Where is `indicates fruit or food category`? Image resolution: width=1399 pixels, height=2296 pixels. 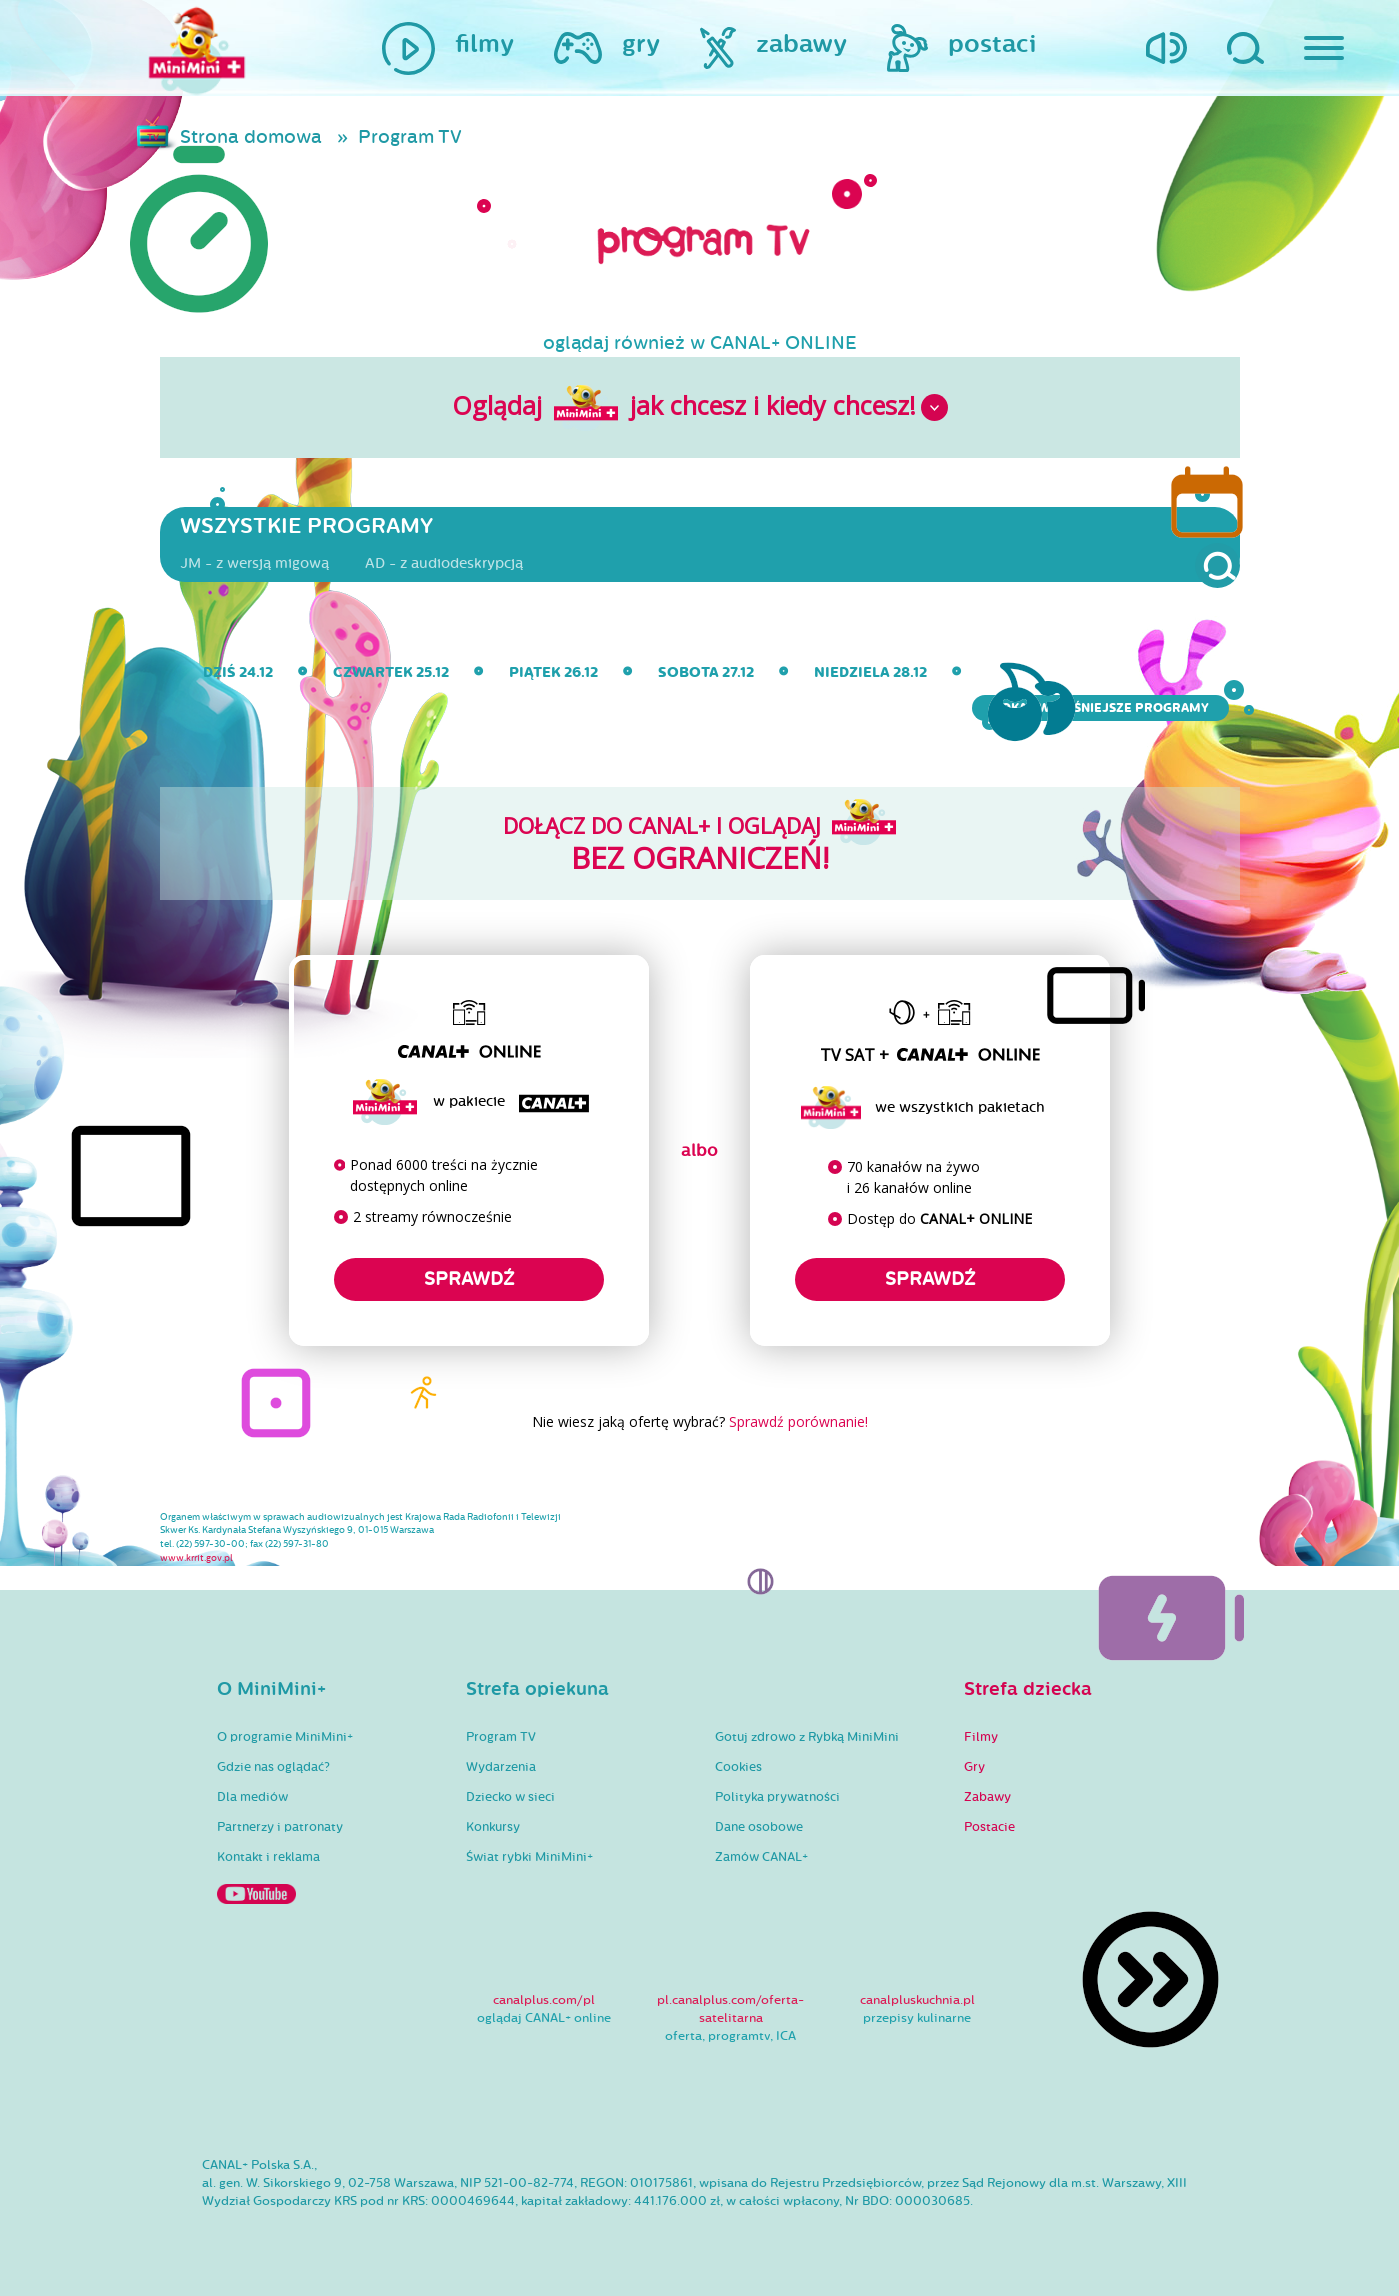 indicates fruit or food category is located at coordinates (1030, 702).